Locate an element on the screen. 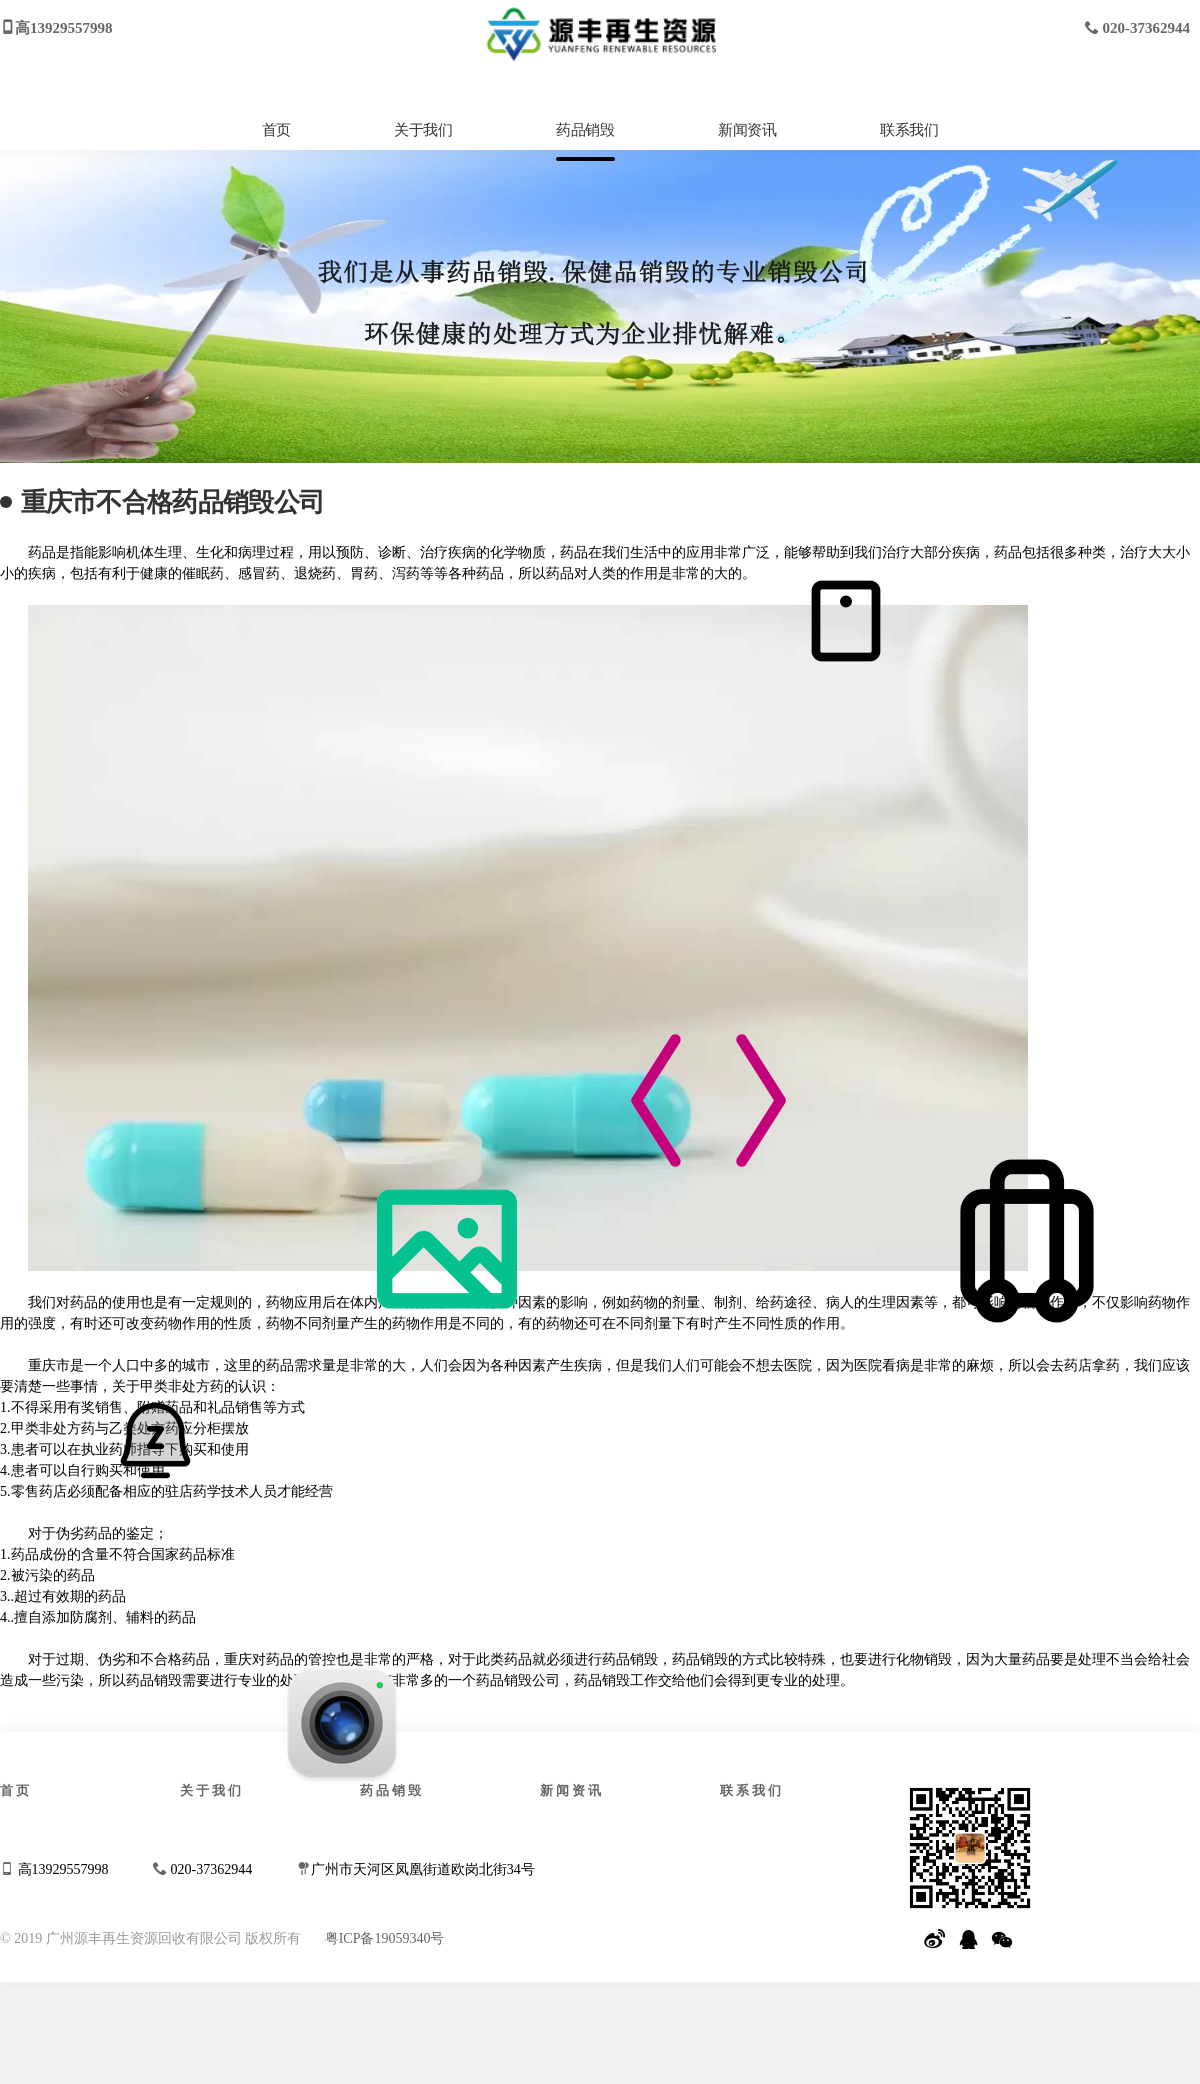 The width and height of the screenshot is (1200, 2084). view or edit source code is located at coordinates (708, 1100).